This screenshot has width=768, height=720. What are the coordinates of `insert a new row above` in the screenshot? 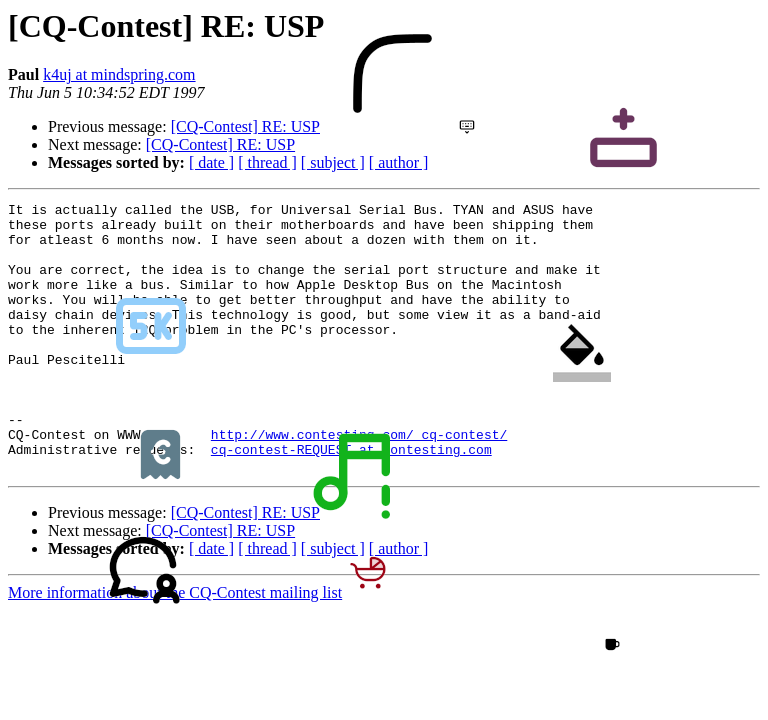 It's located at (623, 137).